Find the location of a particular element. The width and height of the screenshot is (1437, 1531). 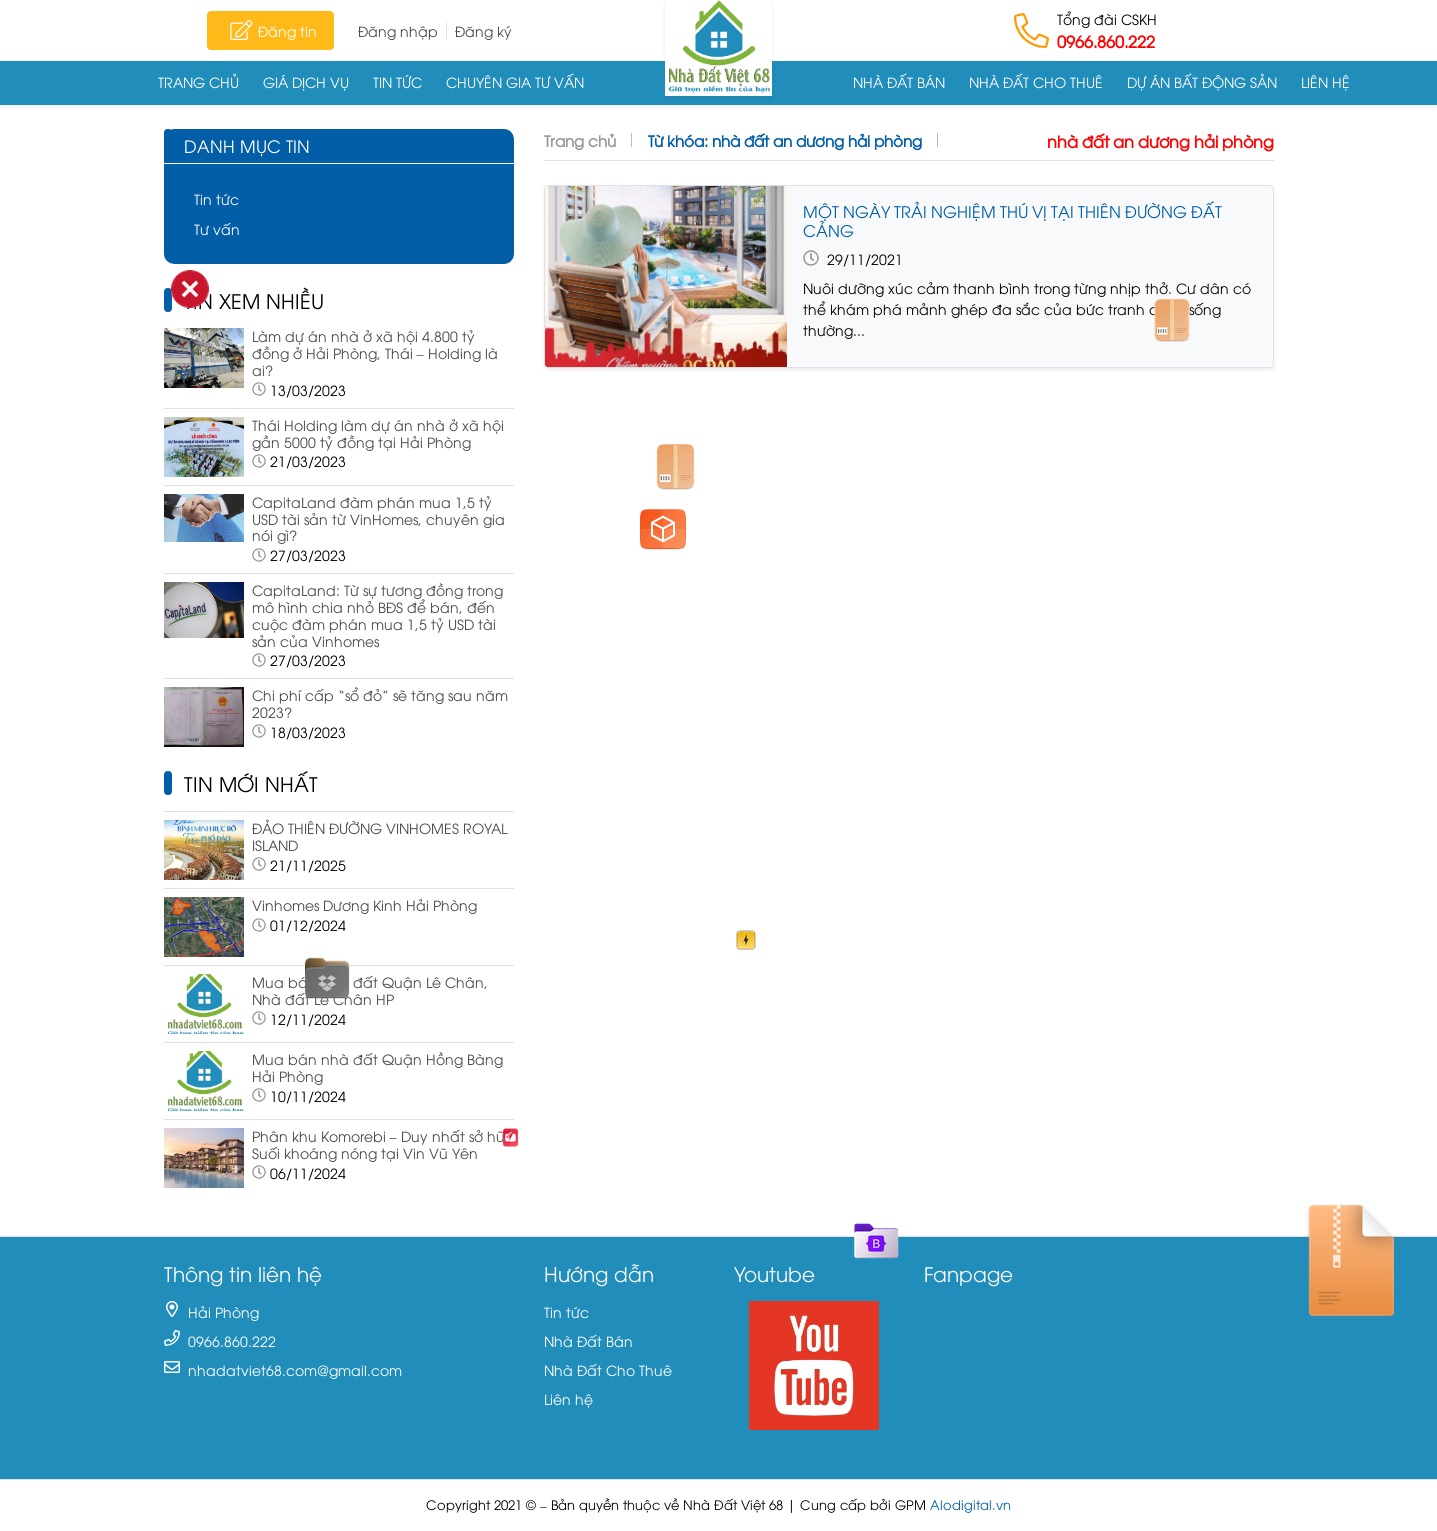

postscript document file type indicator is located at coordinates (510, 1137).